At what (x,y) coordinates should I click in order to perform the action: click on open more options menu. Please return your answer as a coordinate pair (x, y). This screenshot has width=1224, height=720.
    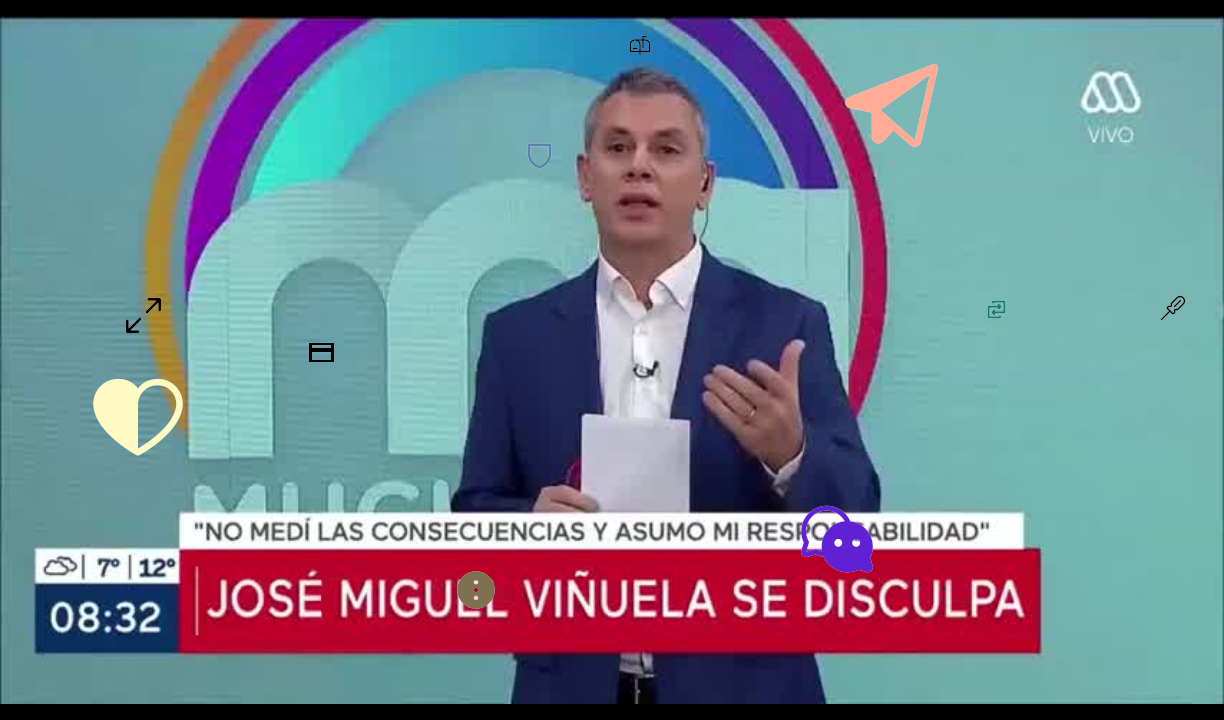
    Looking at the image, I should click on (476, 590).